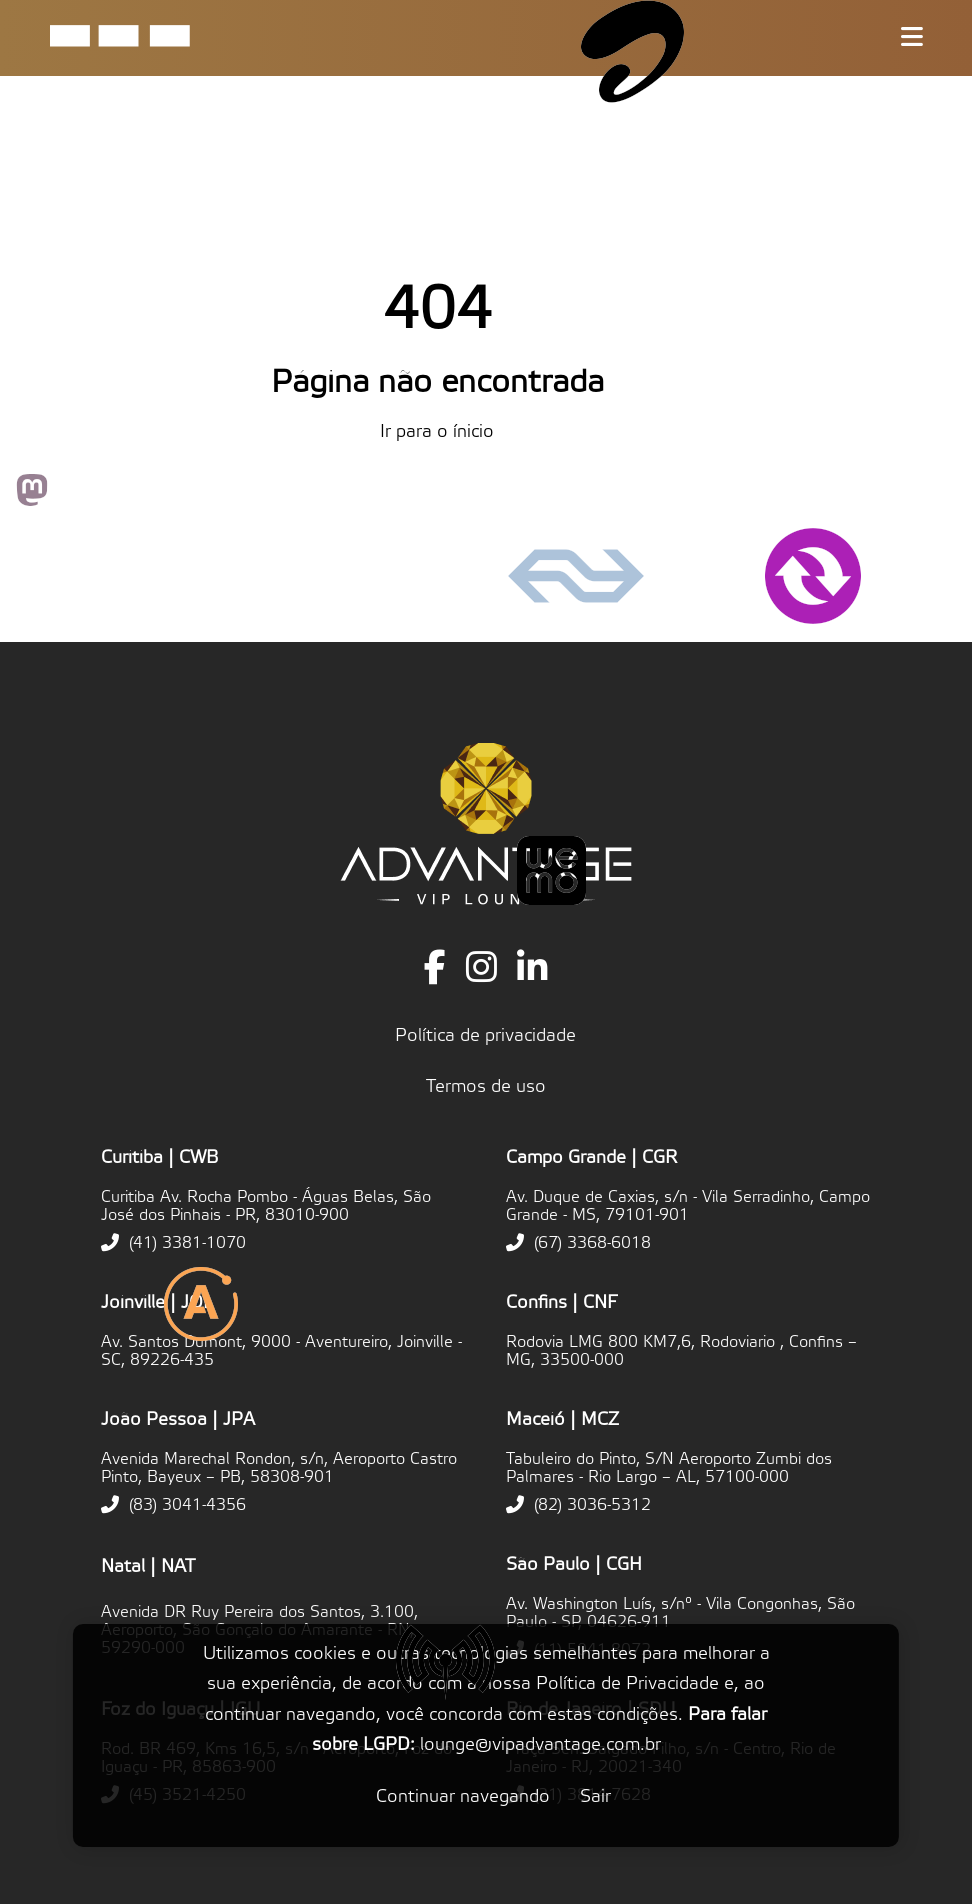  What do you see at coordinates (576, 576) in the screenshot?
I see `open the Nederlandse Spoorwegen (NS) Dutch railways app` at bounding box center [576, 576].